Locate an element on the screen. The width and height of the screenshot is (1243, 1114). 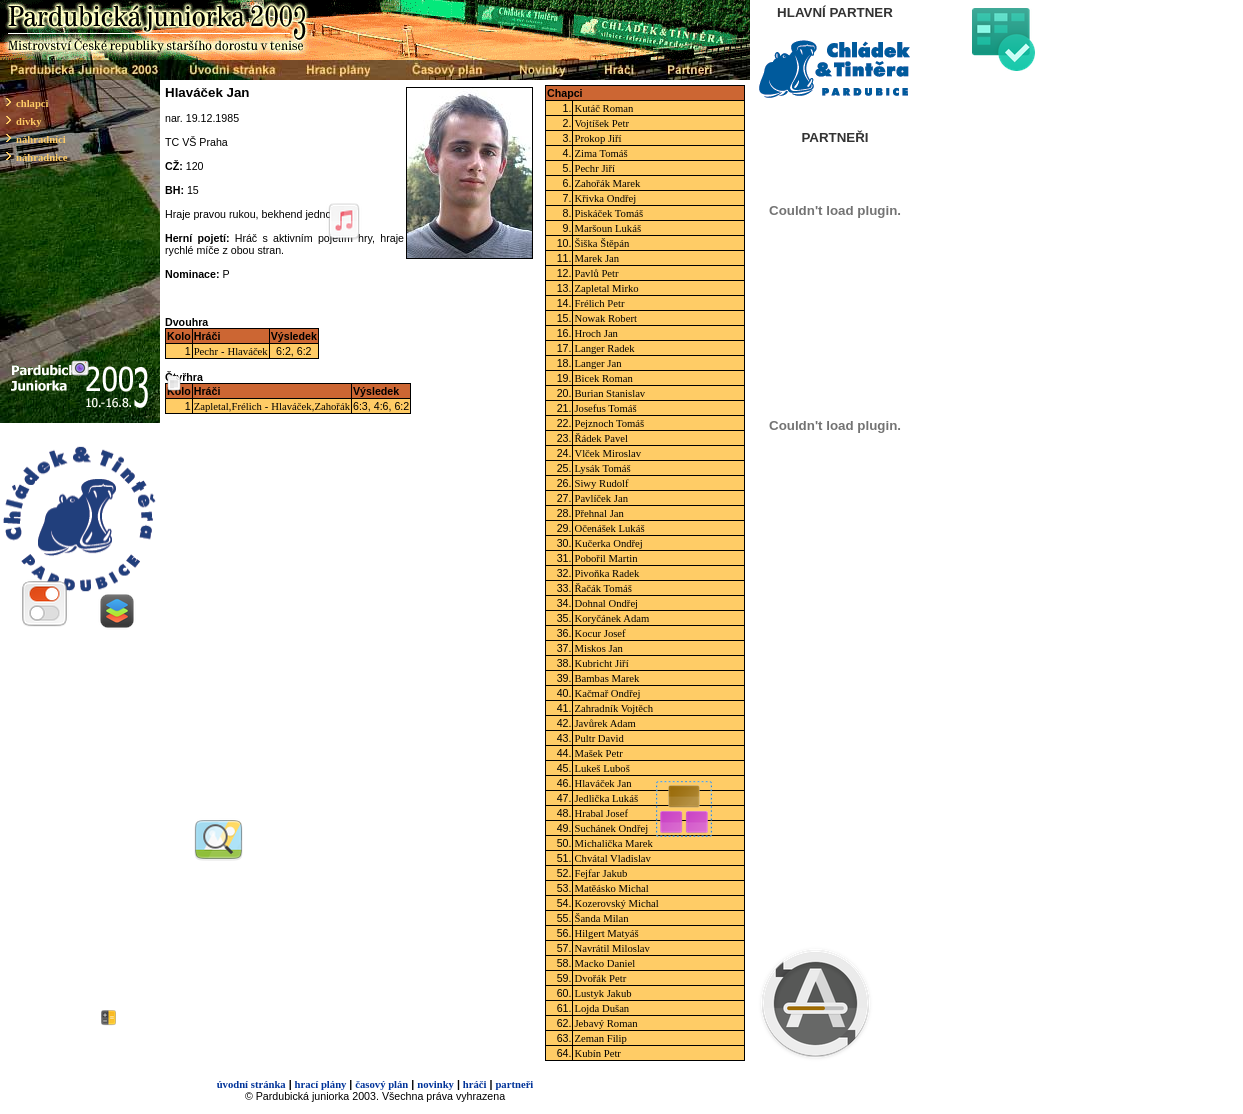
open the ASC app is located at coordinates (117, 611).